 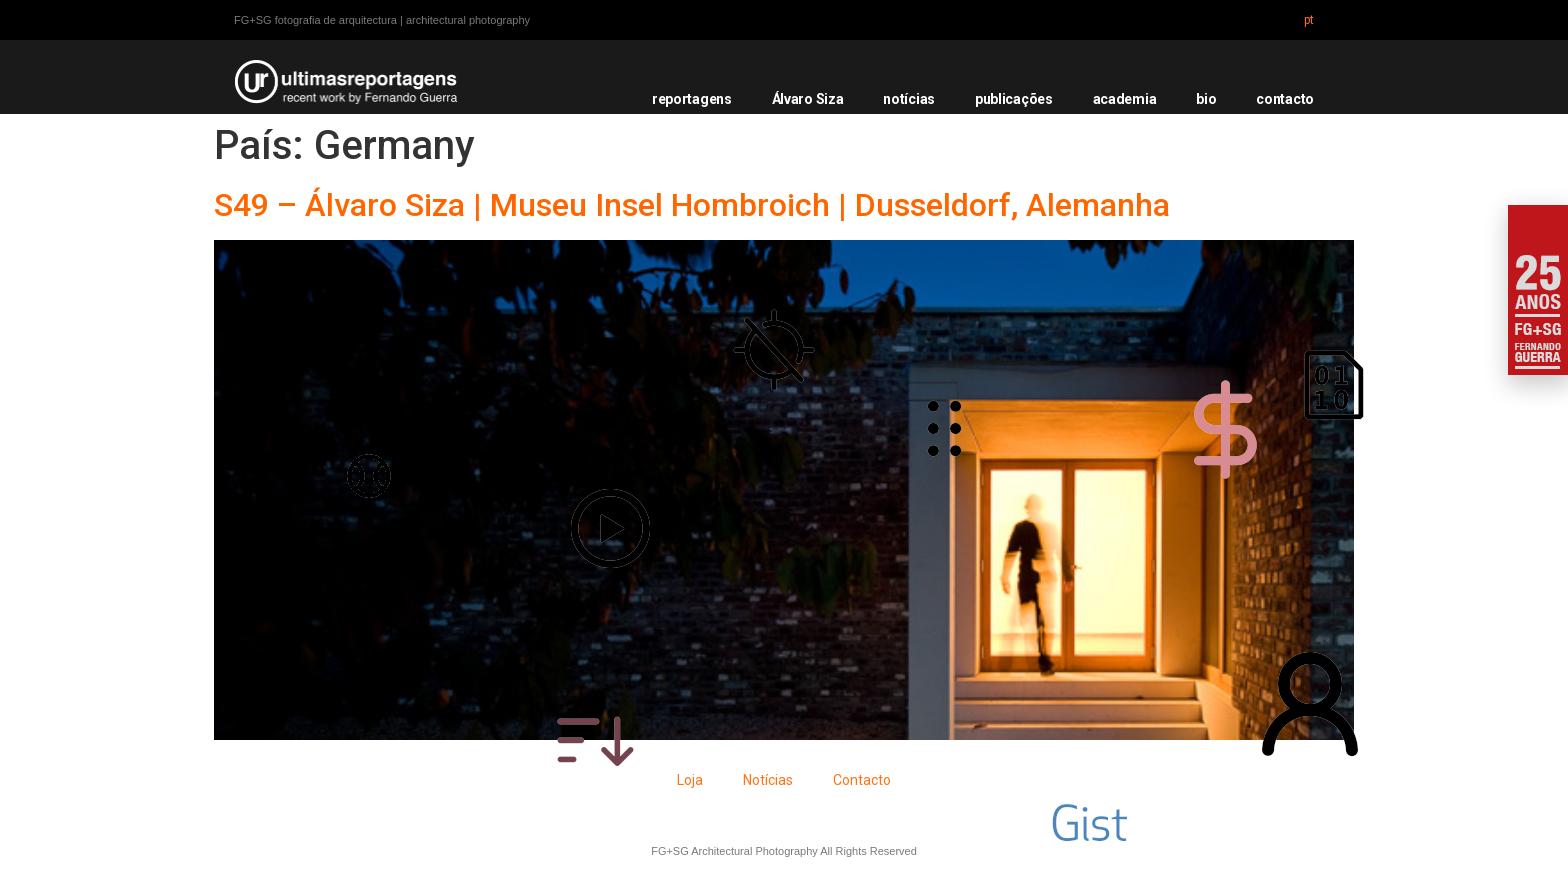 I want to click on sort items in descending order, so click(x=595, y=739).